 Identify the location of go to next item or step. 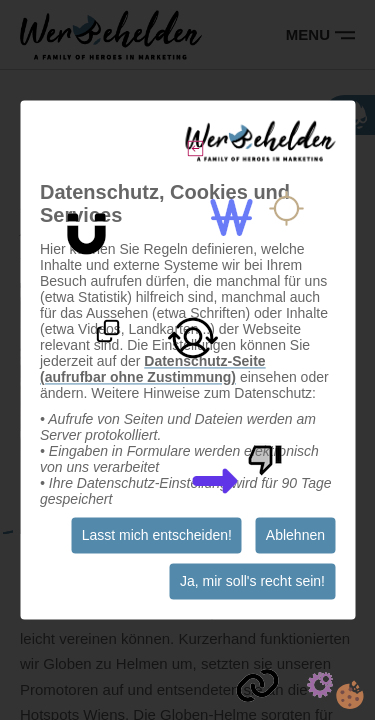
(215, 481).